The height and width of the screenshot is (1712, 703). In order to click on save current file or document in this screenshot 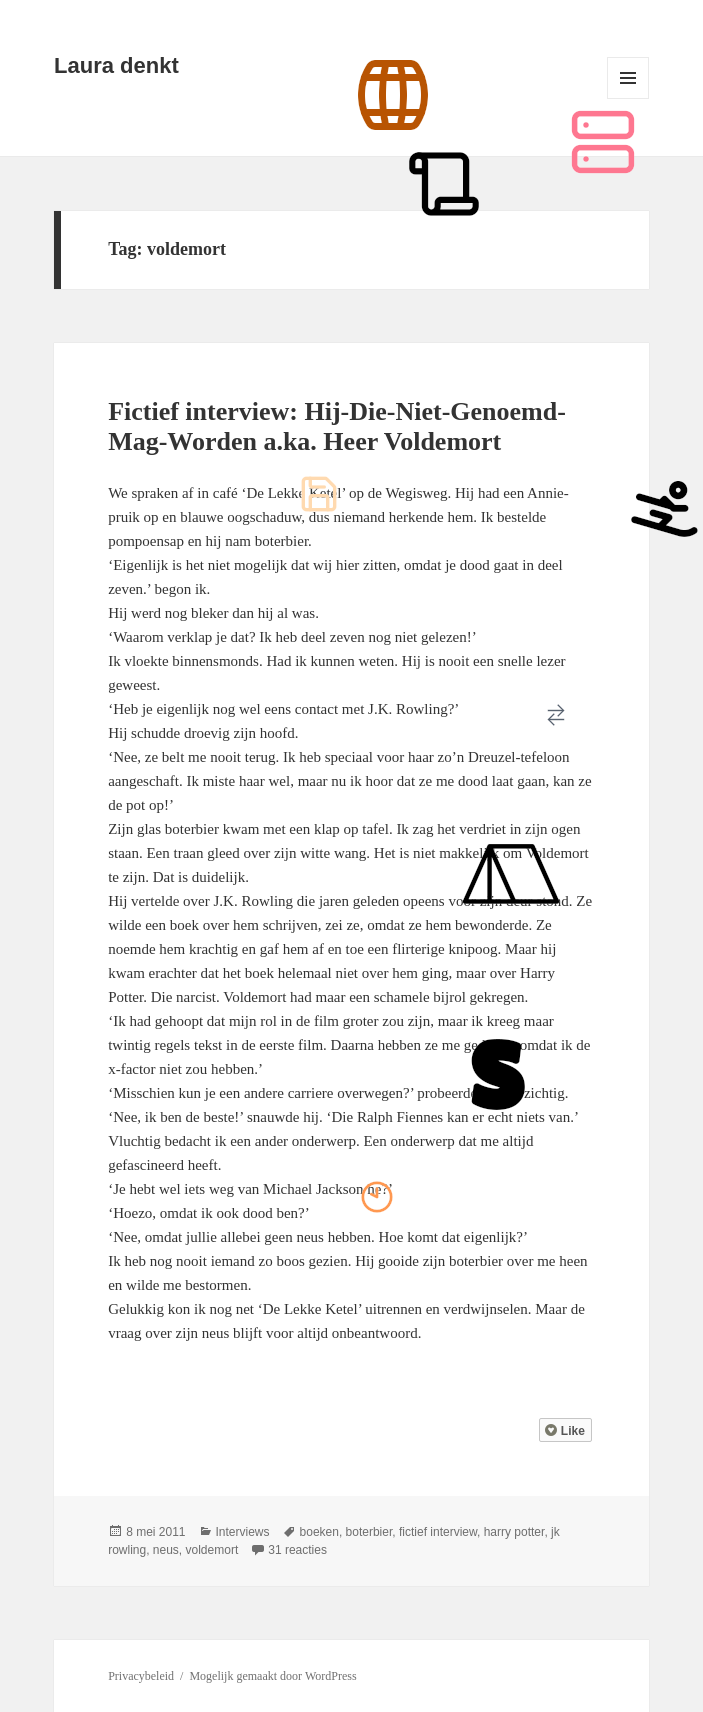, I will do `click(319, 494)`.